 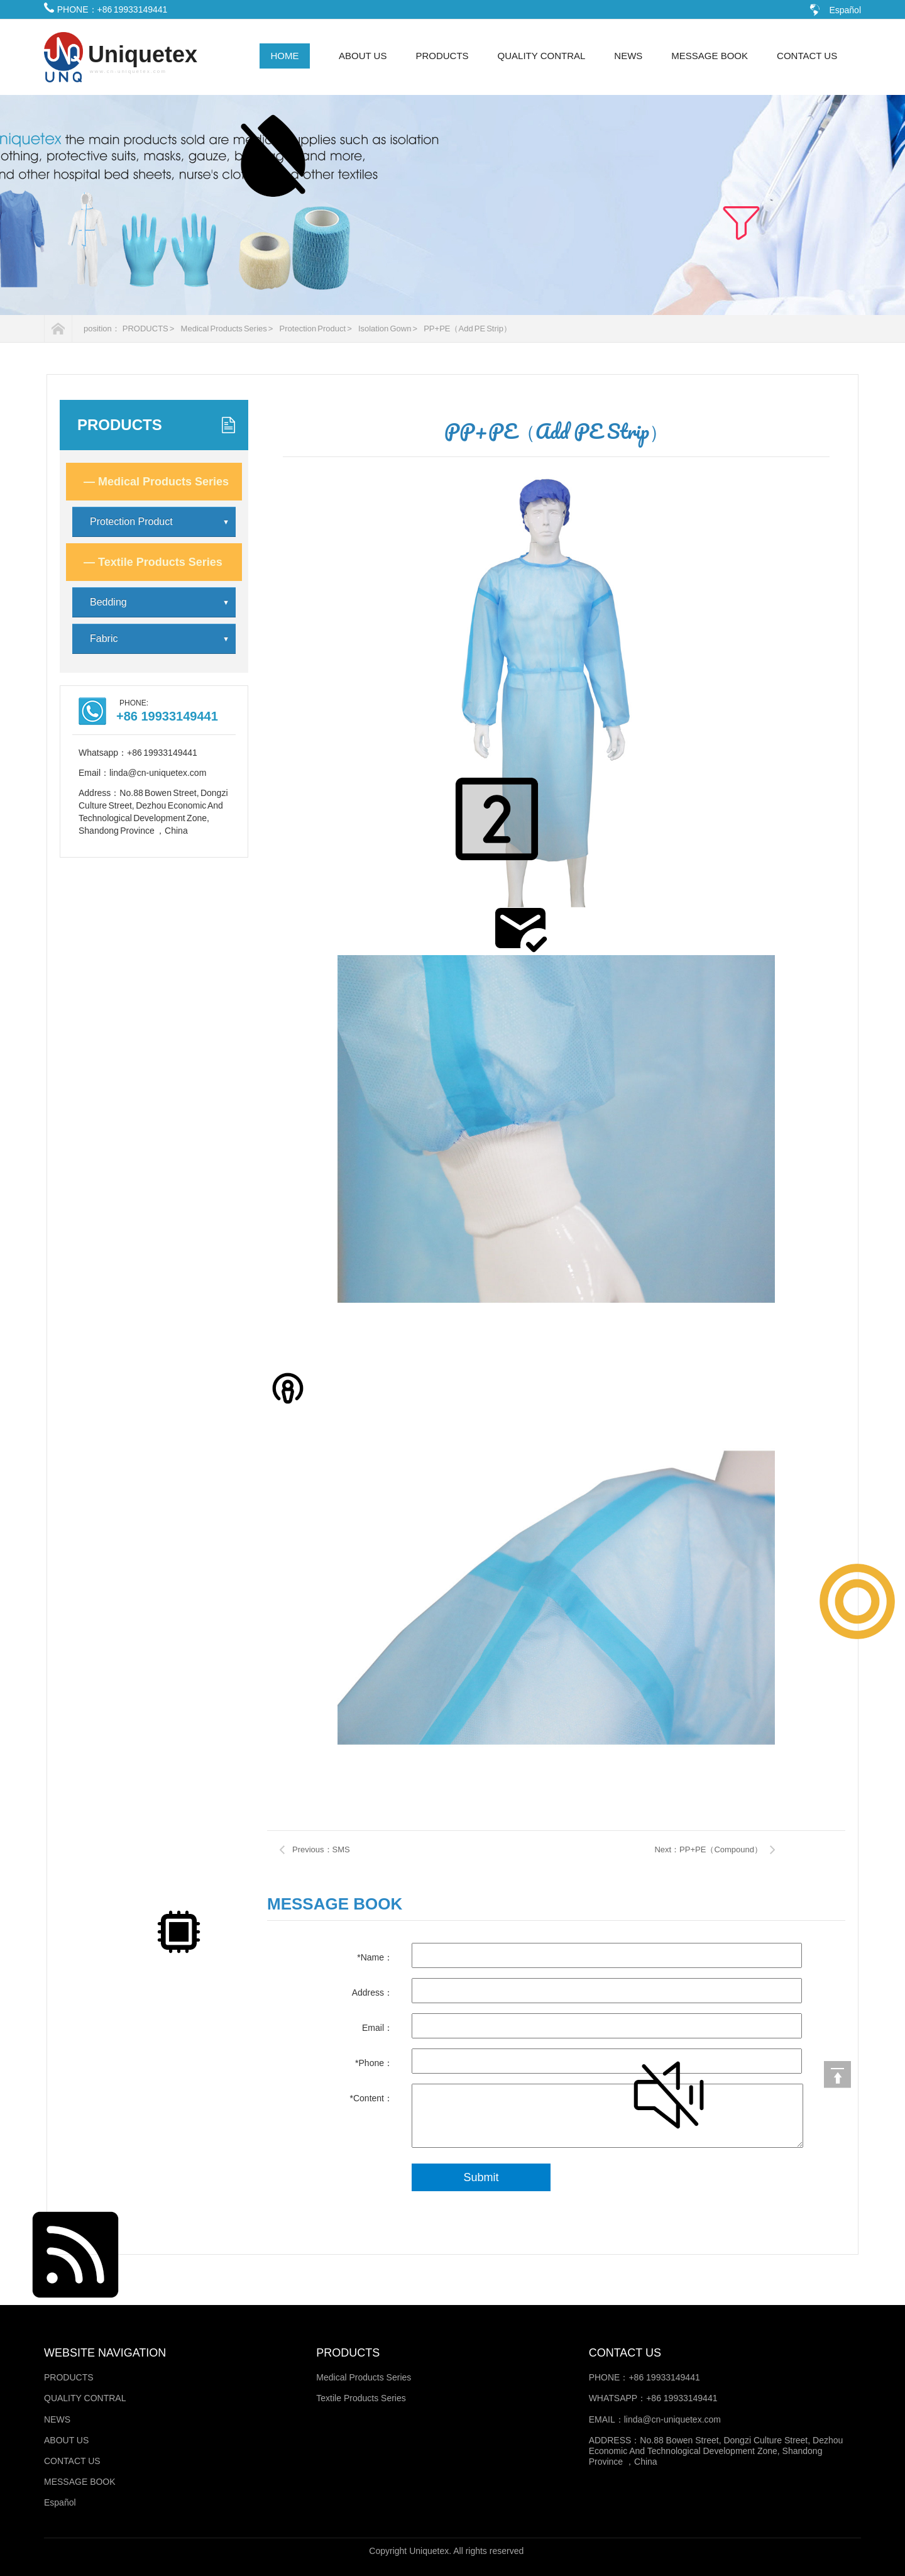 I want to click on view processor or hardware information, so click(x=178, y=1932).